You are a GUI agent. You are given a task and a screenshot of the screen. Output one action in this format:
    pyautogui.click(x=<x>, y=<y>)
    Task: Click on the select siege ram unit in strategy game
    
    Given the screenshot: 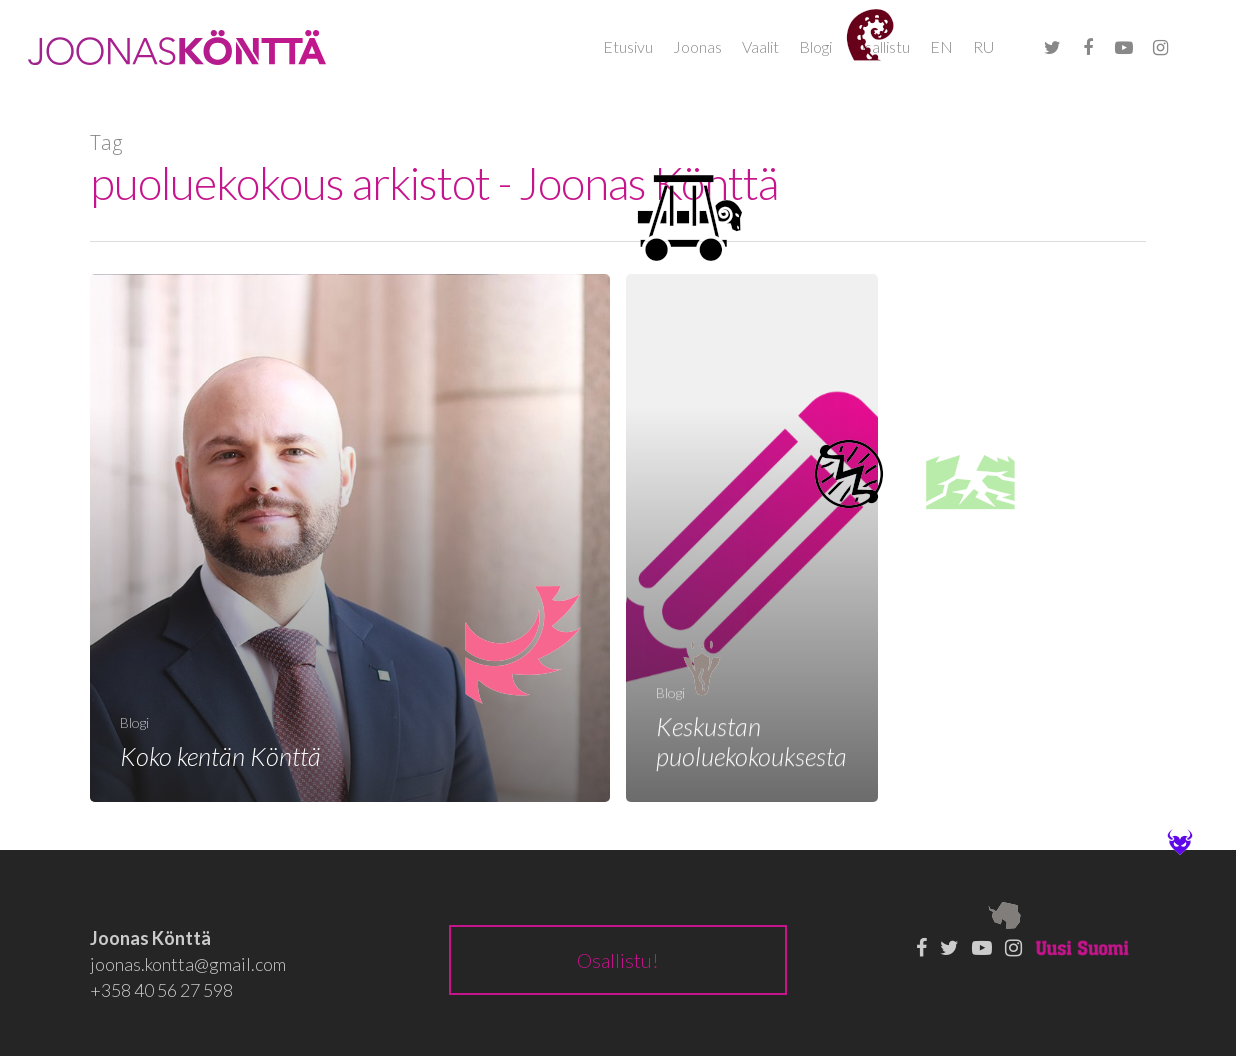 What is the action you would take?
    pyautogui.click(x=690, y=218)
    